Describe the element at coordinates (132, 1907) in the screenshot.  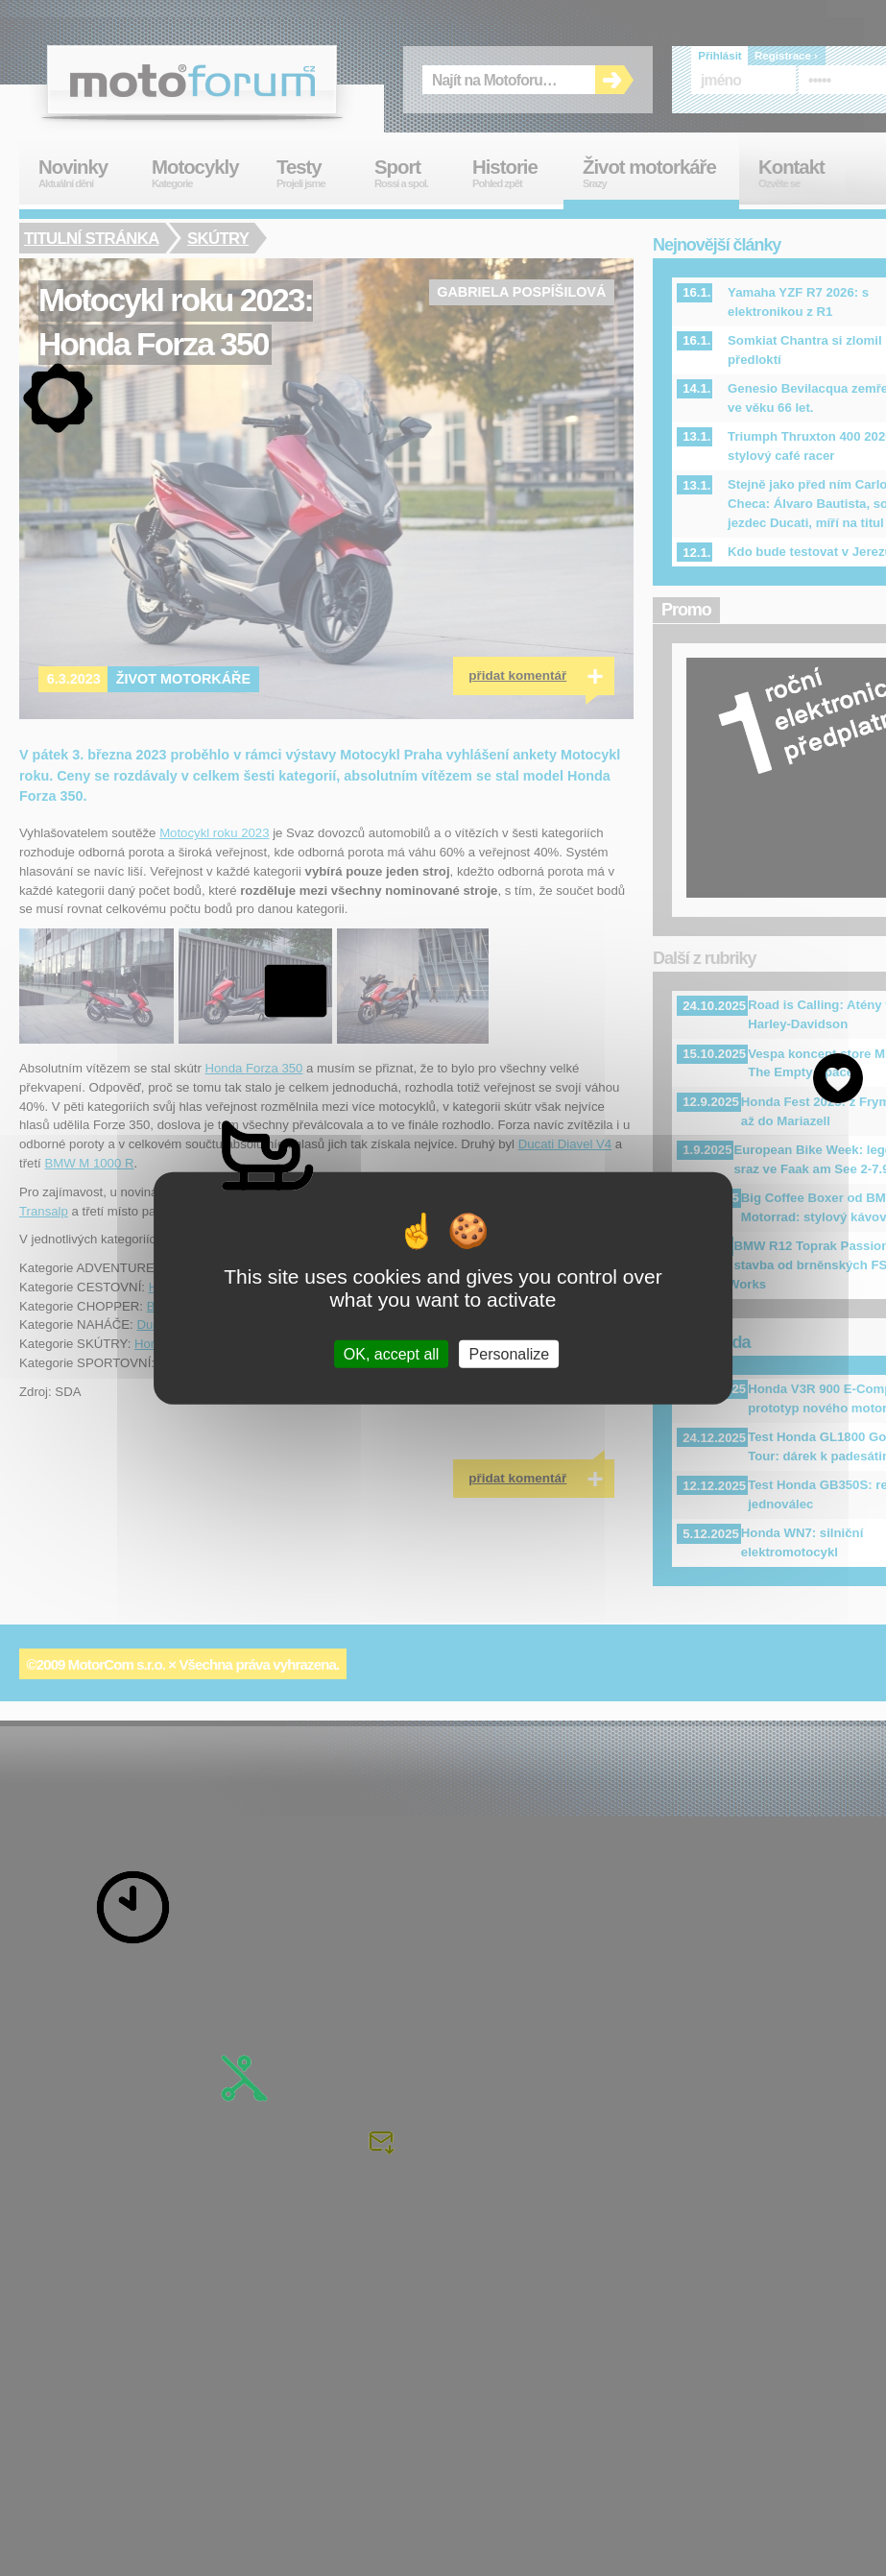
I see `indicates the current time or timestamp` at that location.